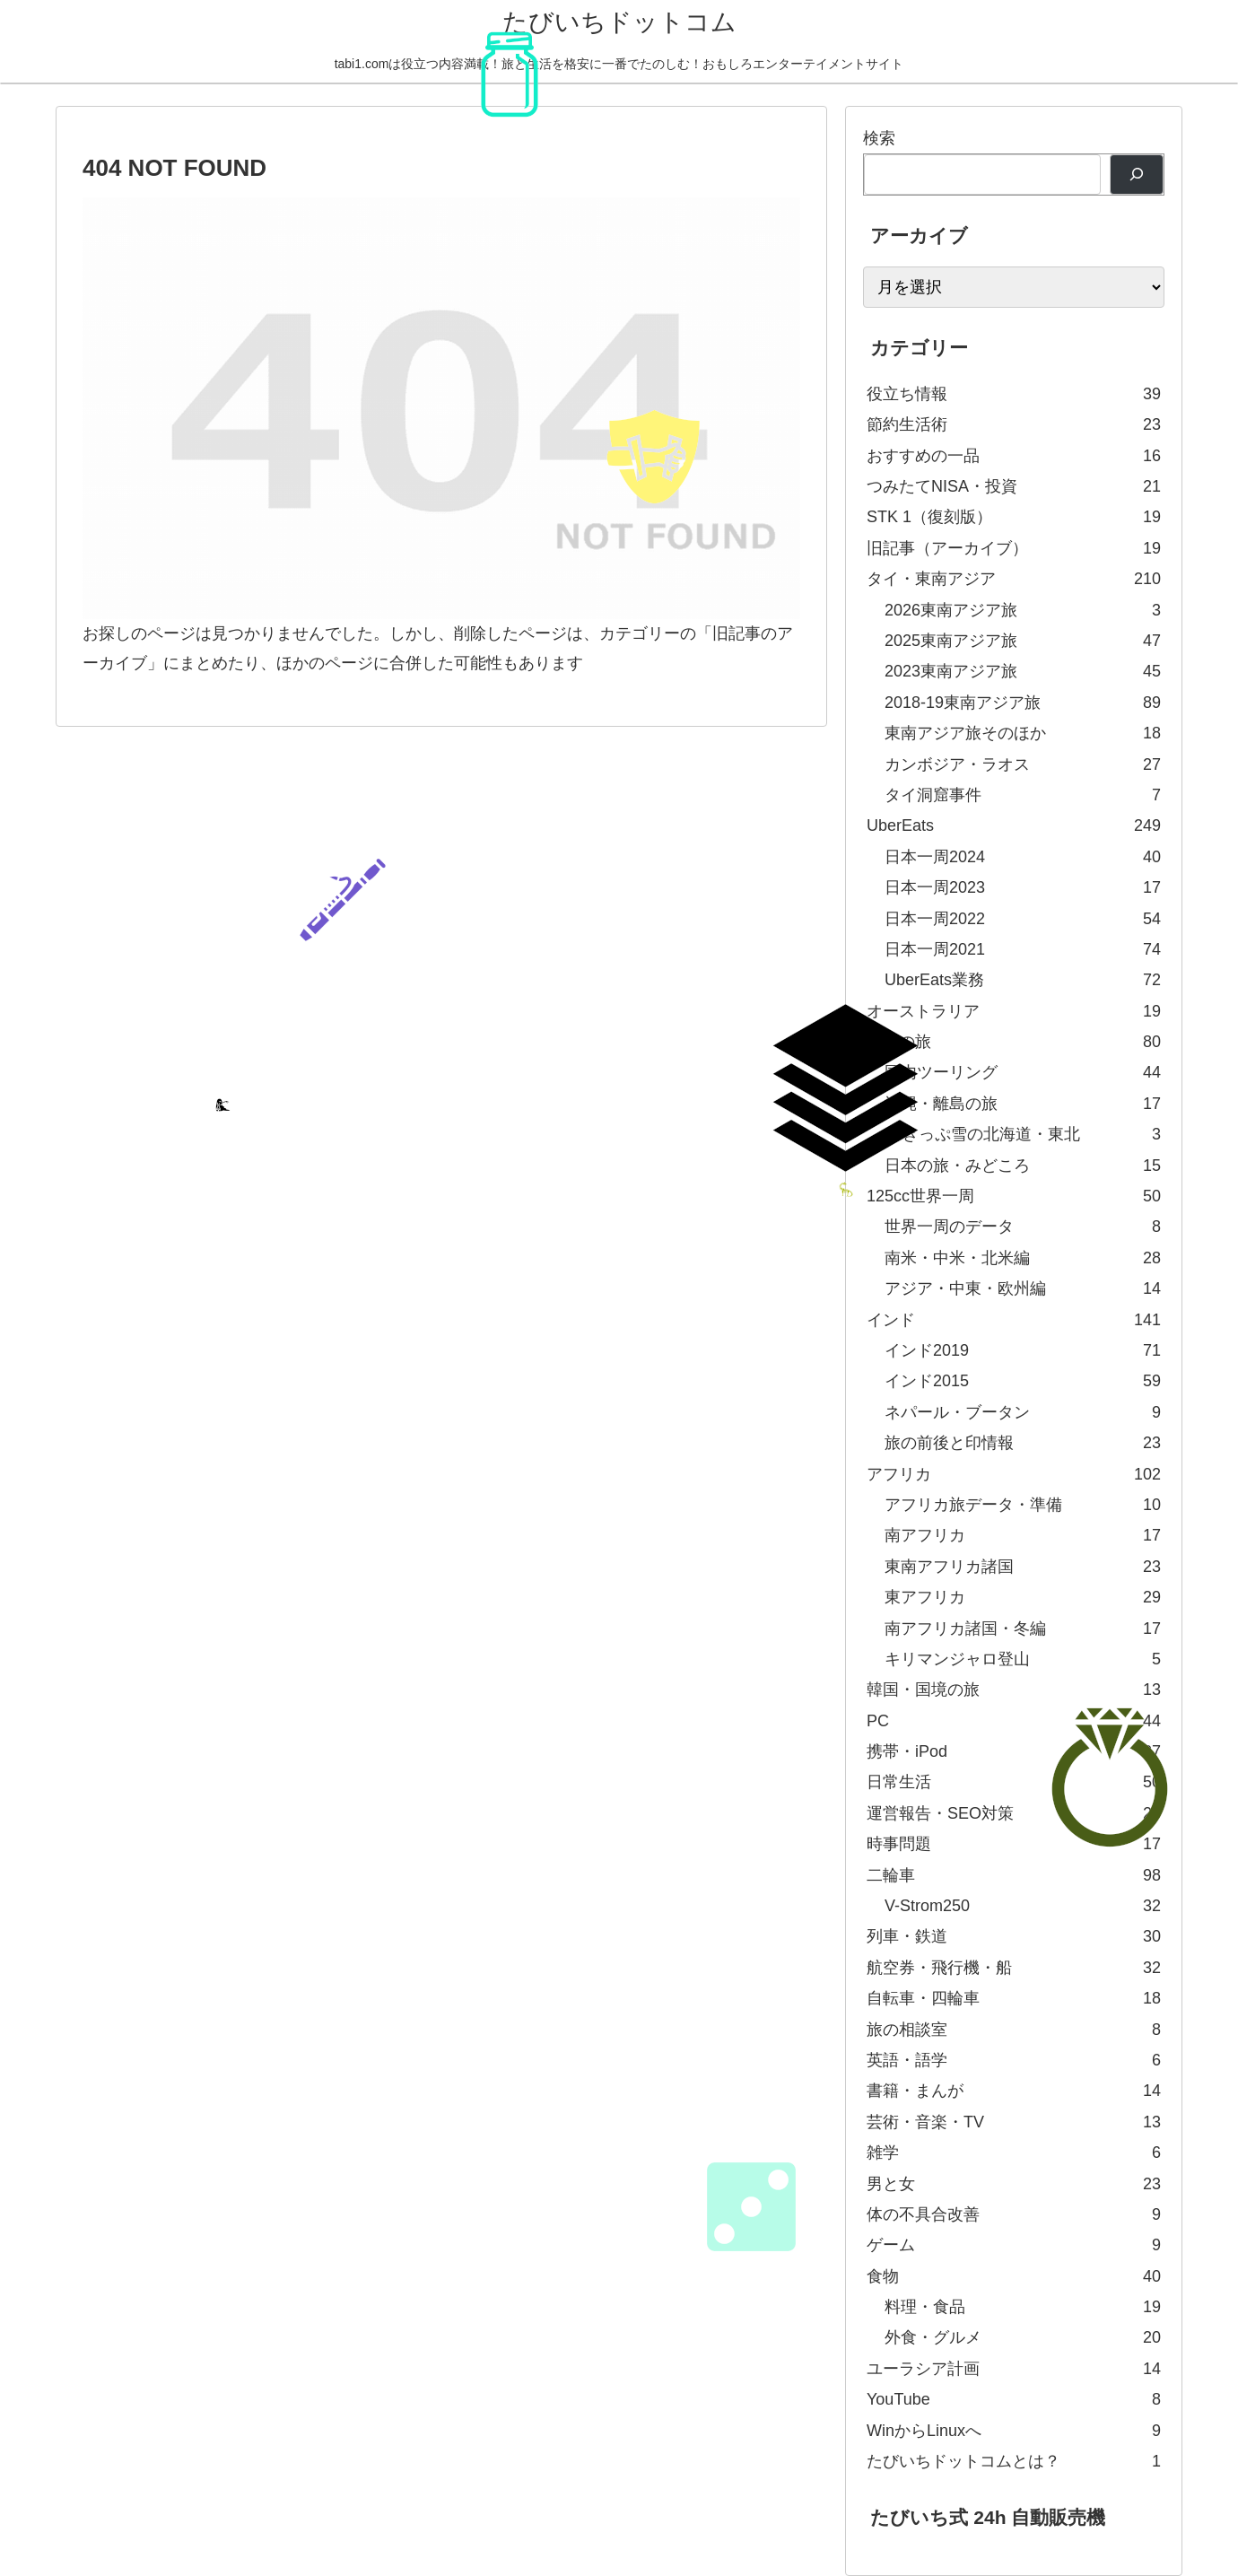 The height and width of the screenshot is (2576, 1238). What do you see at coordinates (222, 1105) in the screenshot?
I see `slug creature enemy in a game interface` at bounding box center [222, 1105].